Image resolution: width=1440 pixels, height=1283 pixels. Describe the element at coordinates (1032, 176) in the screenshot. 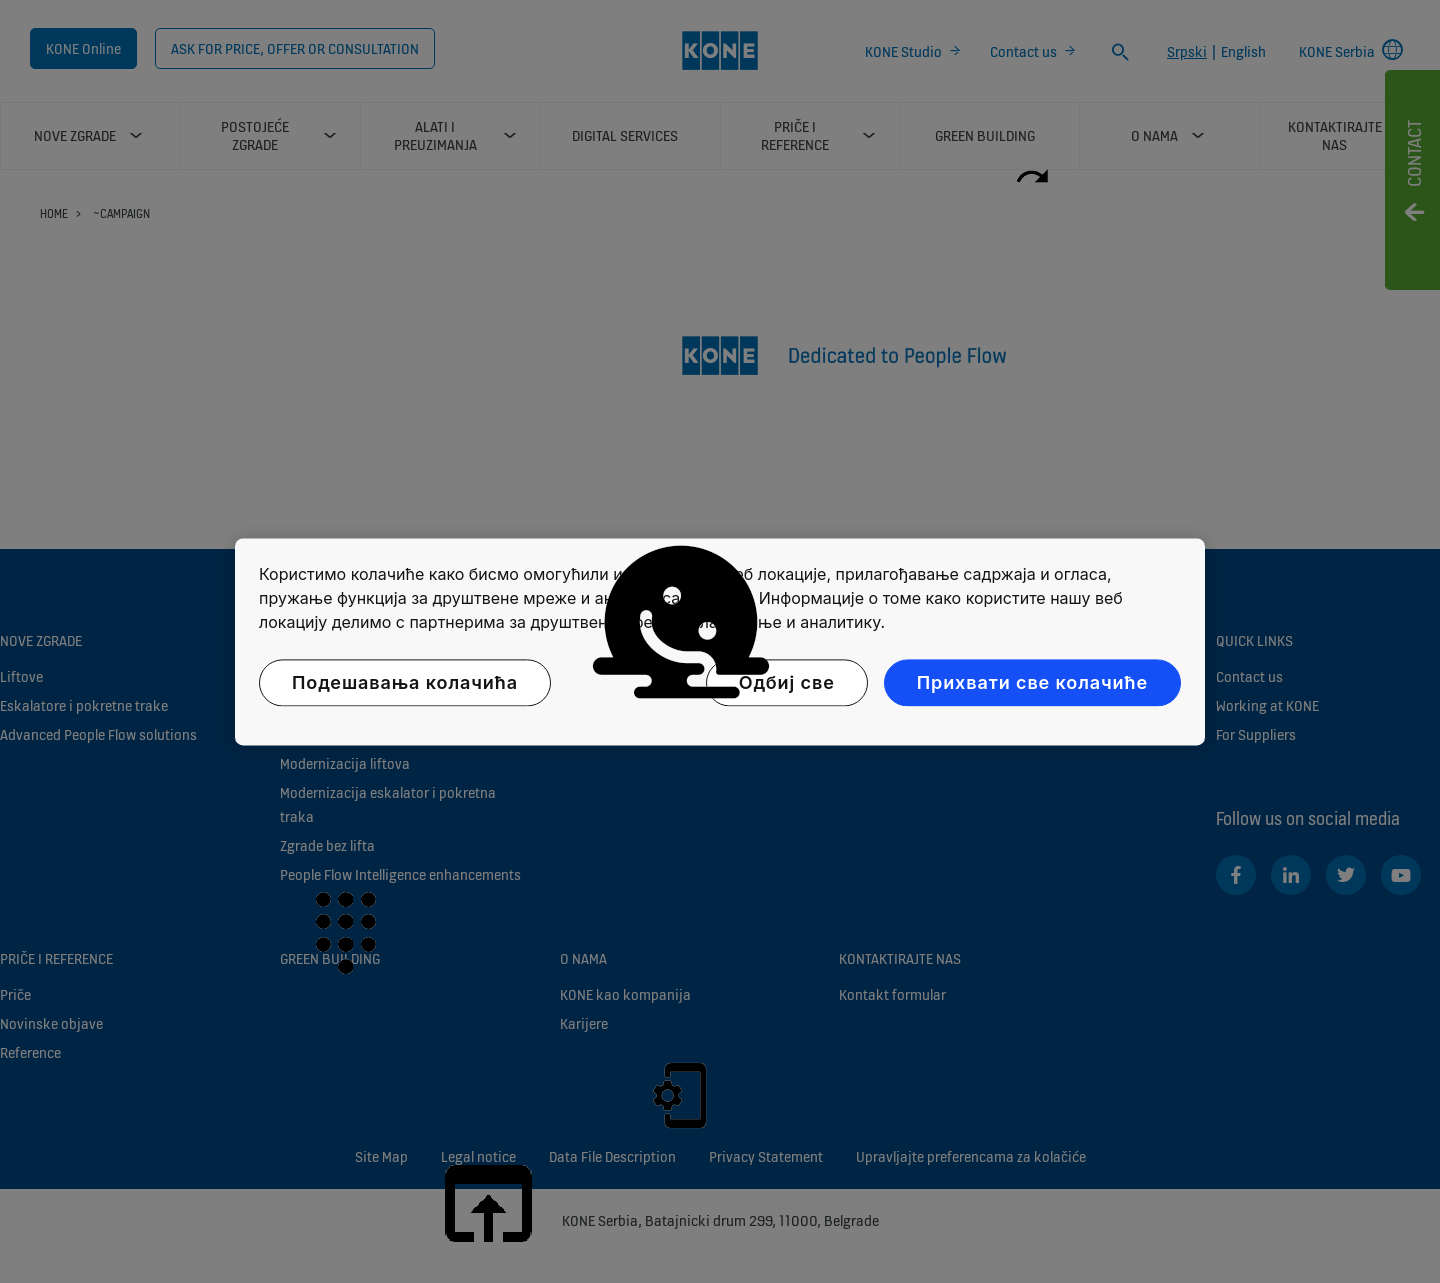

I see `redo the last undone action` at that location.